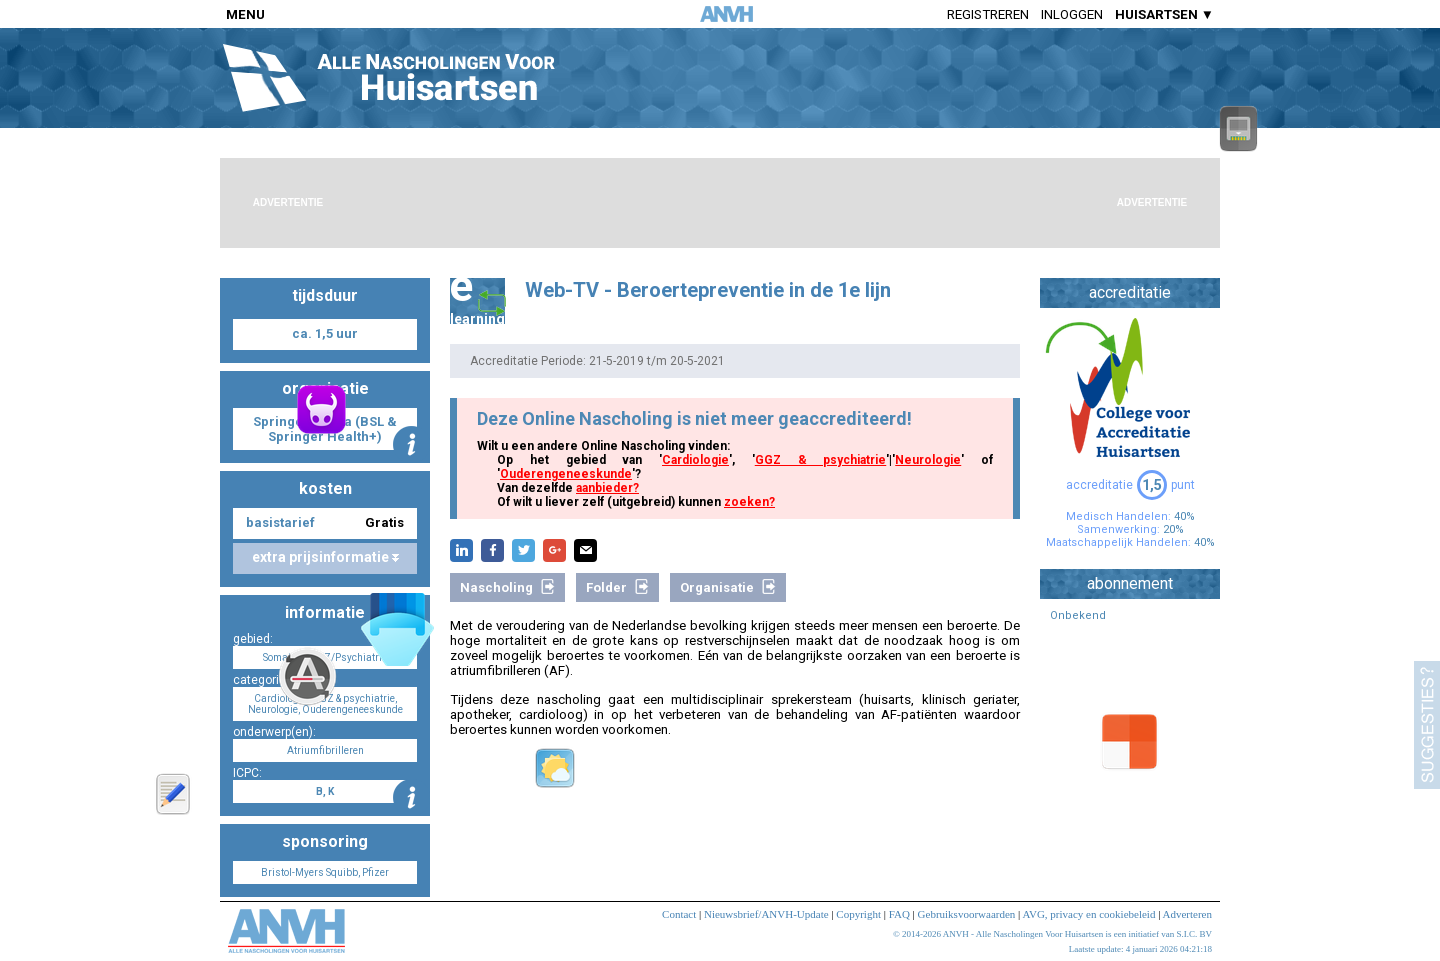 The height and width of the screenshot is (961, 1440). I want to click on switch to the bottom-left workspace, so click(1129, 741).